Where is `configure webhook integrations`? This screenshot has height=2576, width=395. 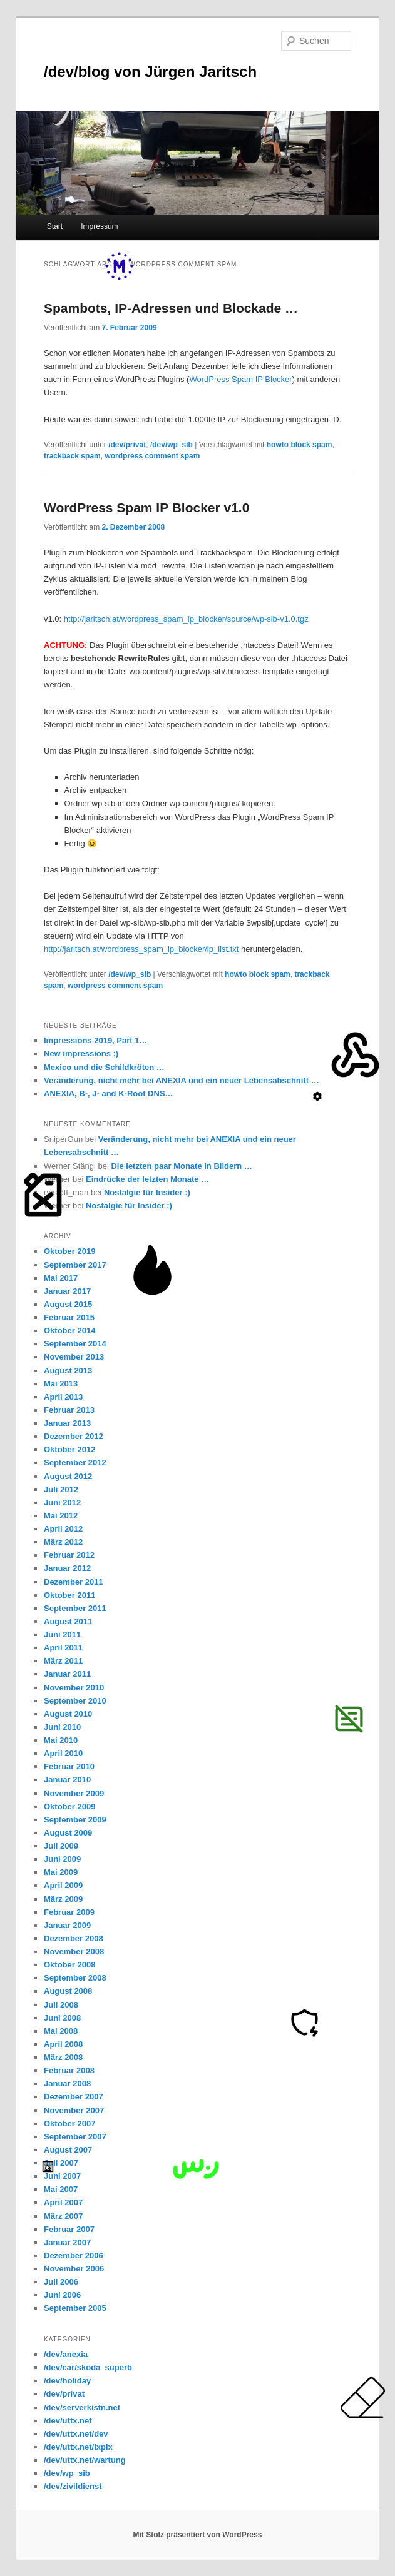
configure webhook integrations is located at coordinates (355, 1053).